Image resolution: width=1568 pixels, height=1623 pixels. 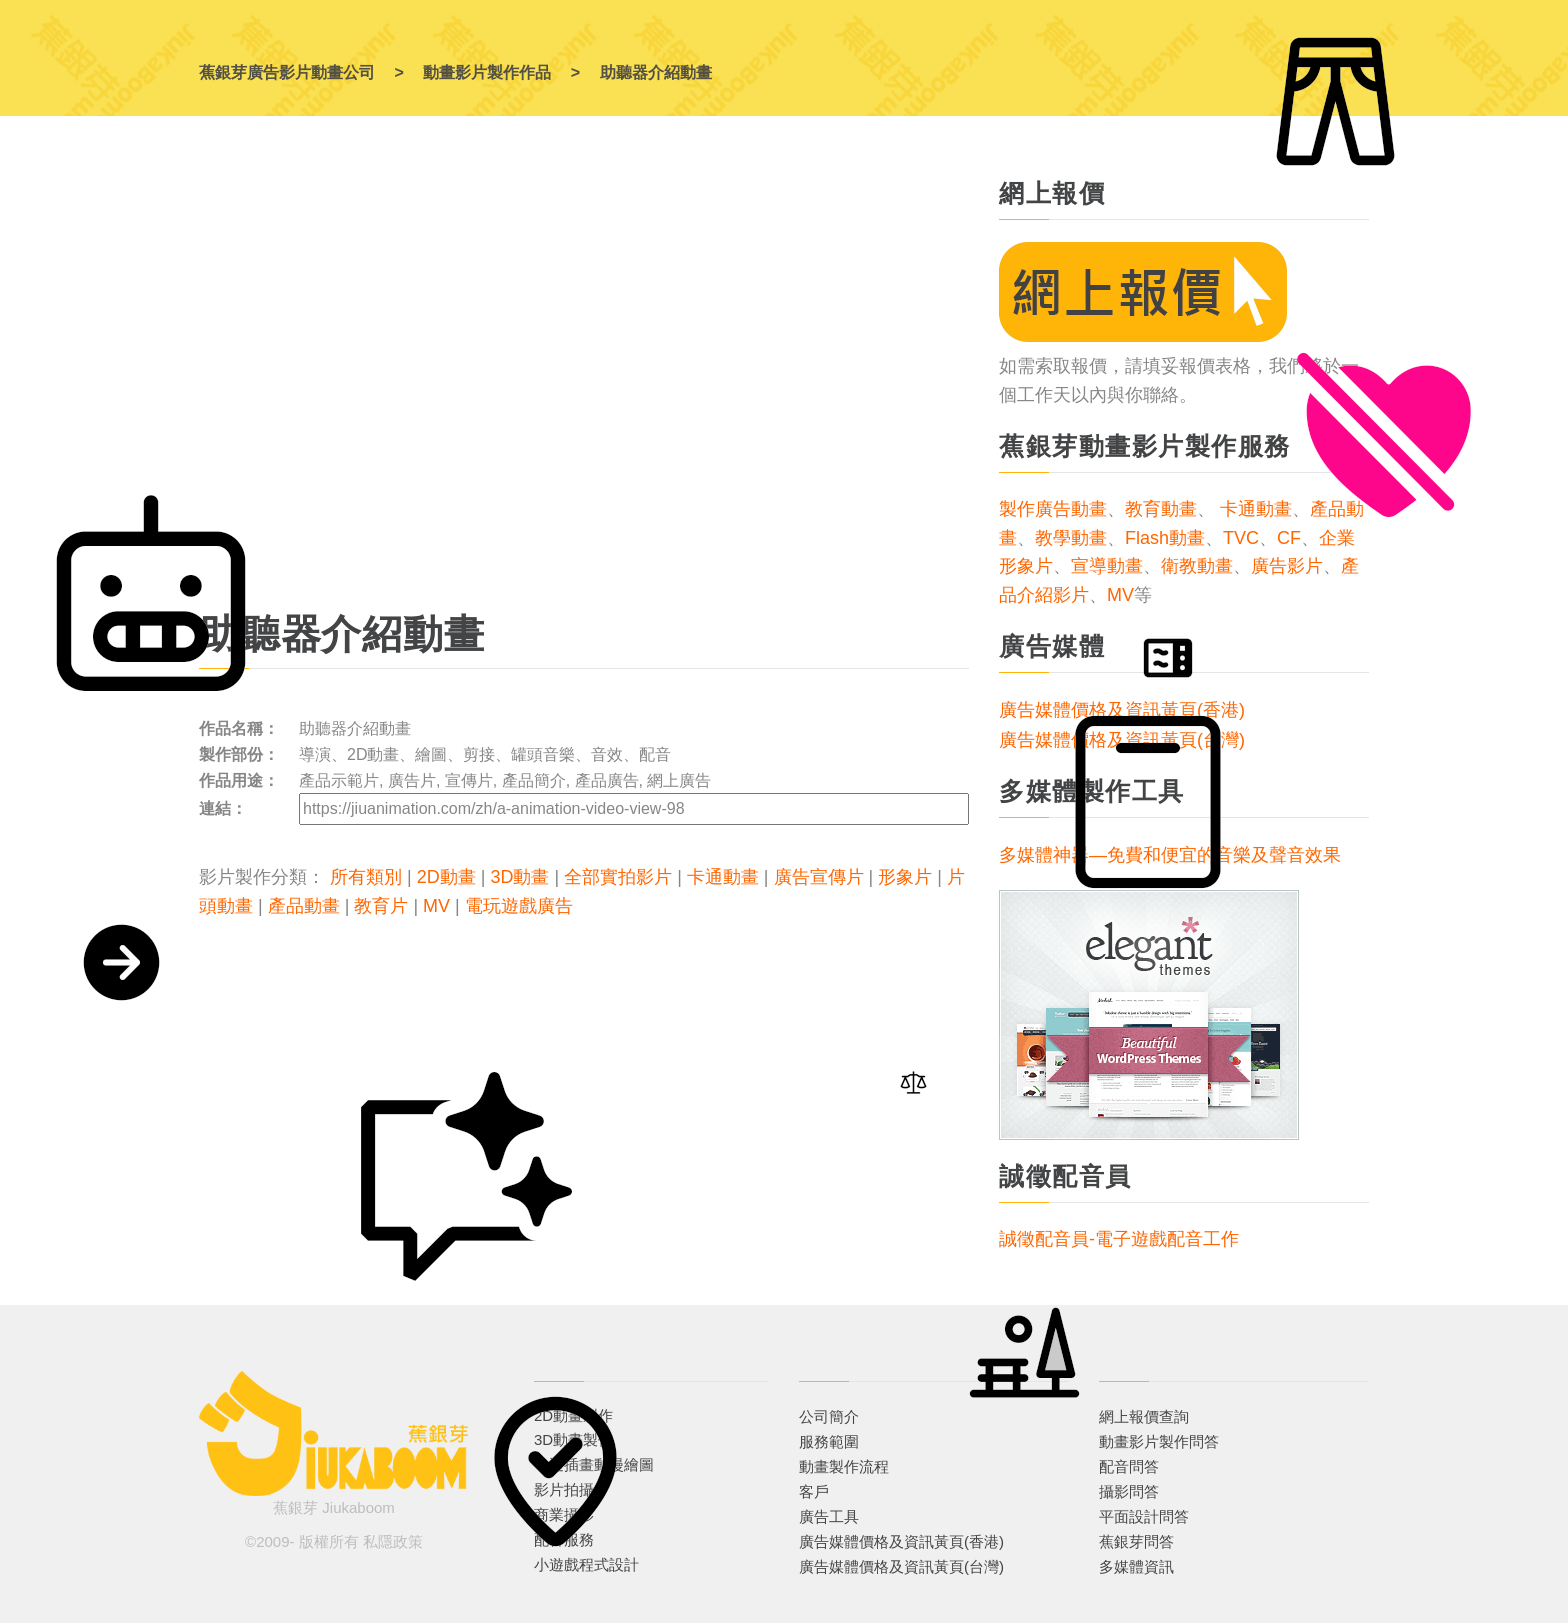 What do you see at coordinates (1335, 101) in the screenshot?
I see `browse pants or bottoms in a clothing app` at bounding box center [1335, 101].